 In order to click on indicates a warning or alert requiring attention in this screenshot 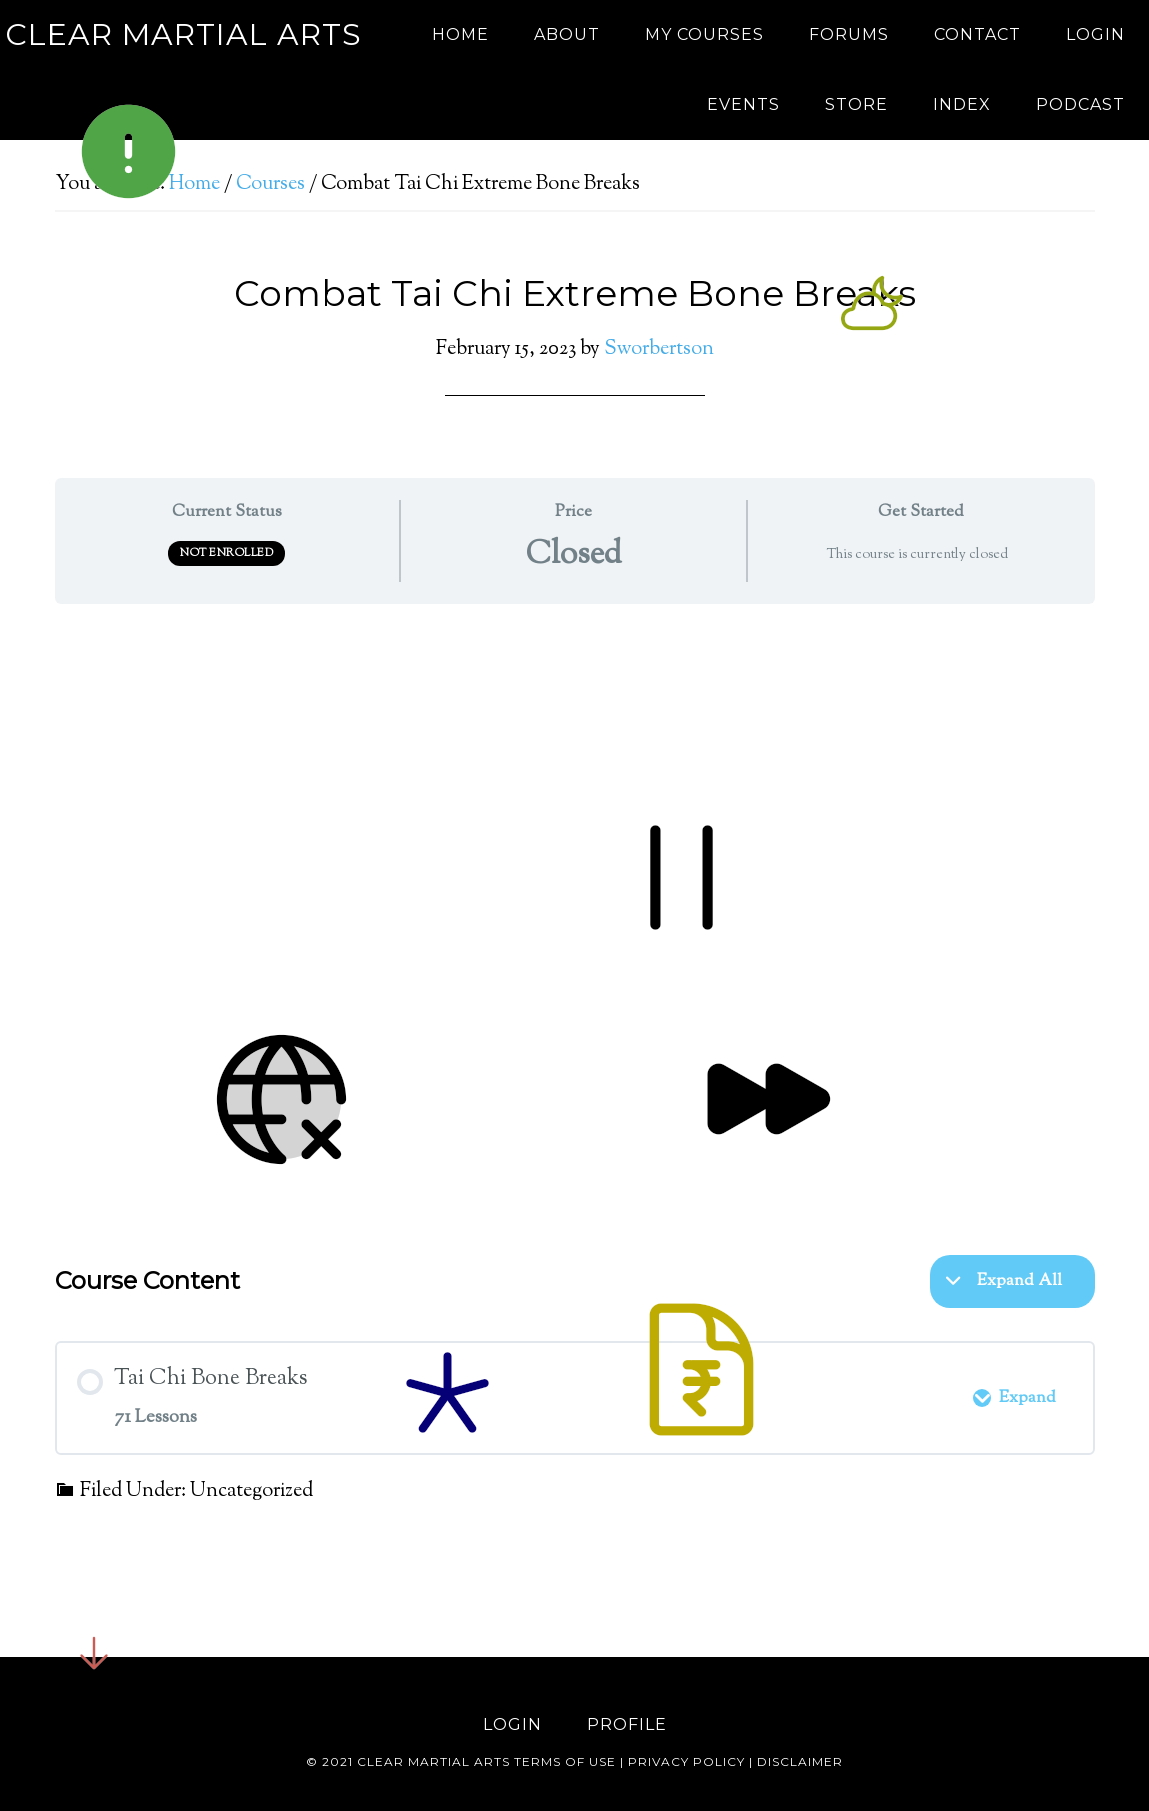, I will do `click(128, 151)`.